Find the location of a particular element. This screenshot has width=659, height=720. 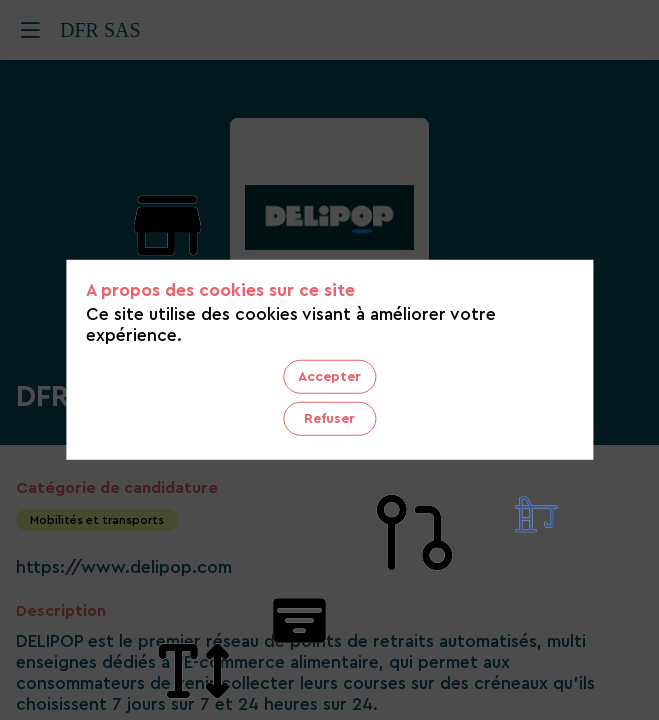

construction or building in progress is located at coordinates (535, 514).